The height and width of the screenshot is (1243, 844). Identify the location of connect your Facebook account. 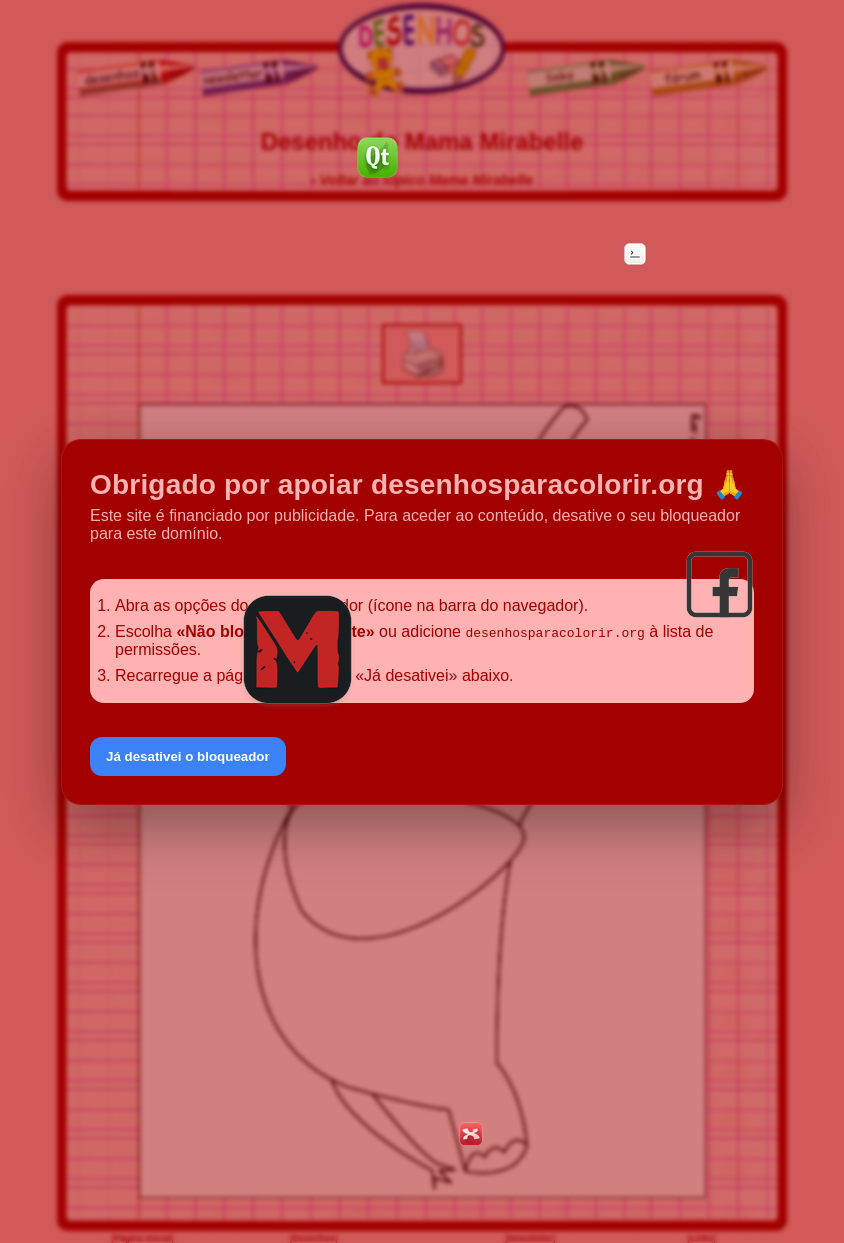
(719, 584).